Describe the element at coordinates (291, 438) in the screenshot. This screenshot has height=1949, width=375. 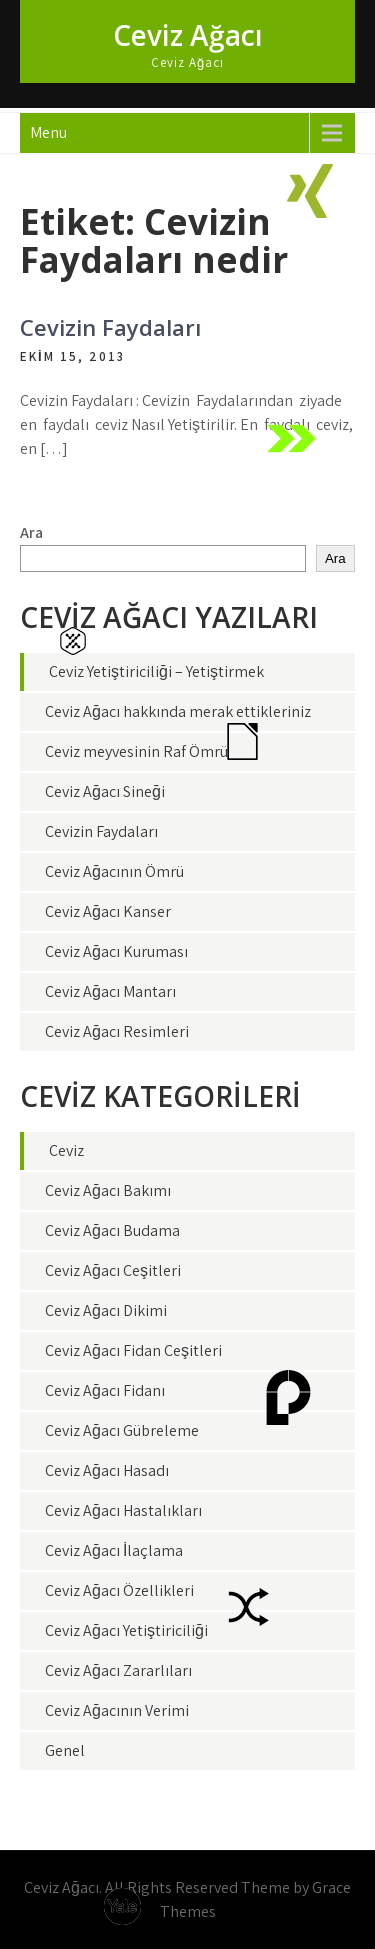
I see `inertia.js framework logo` at that location.